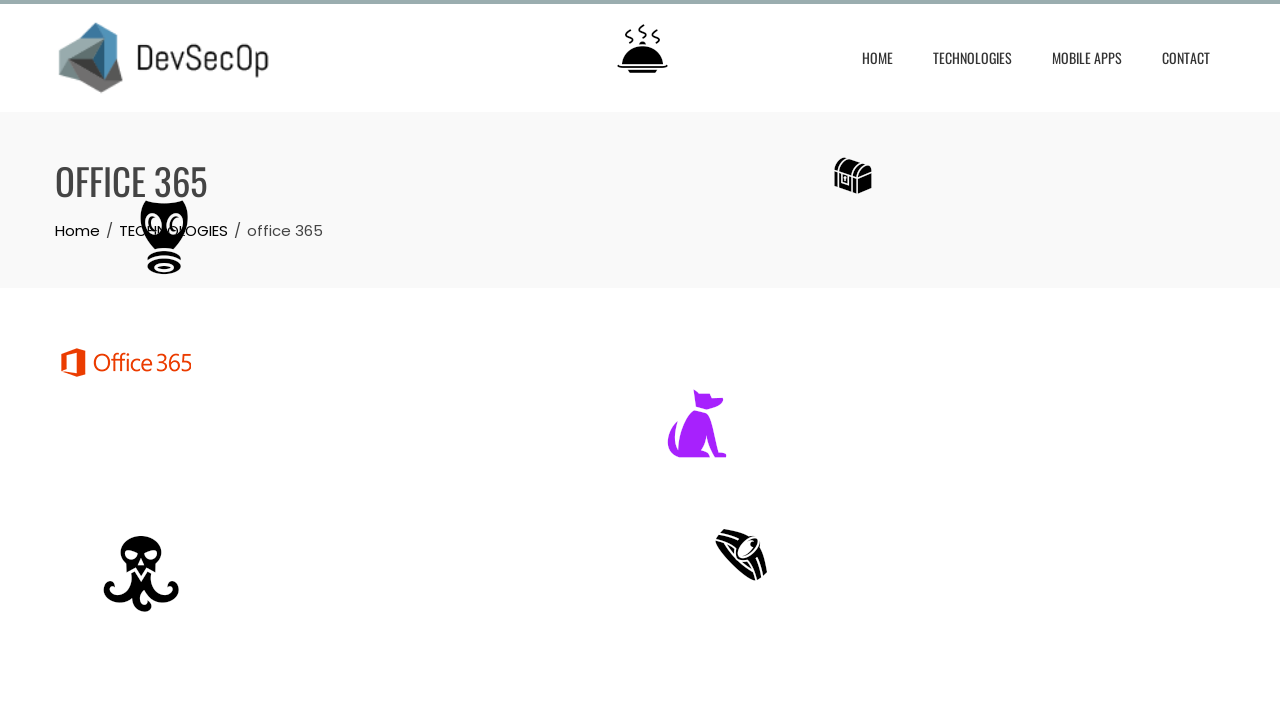  Describe the element at coordinates (697, 424) in the screenshot. I see `access pet or animal-related features` at that location.